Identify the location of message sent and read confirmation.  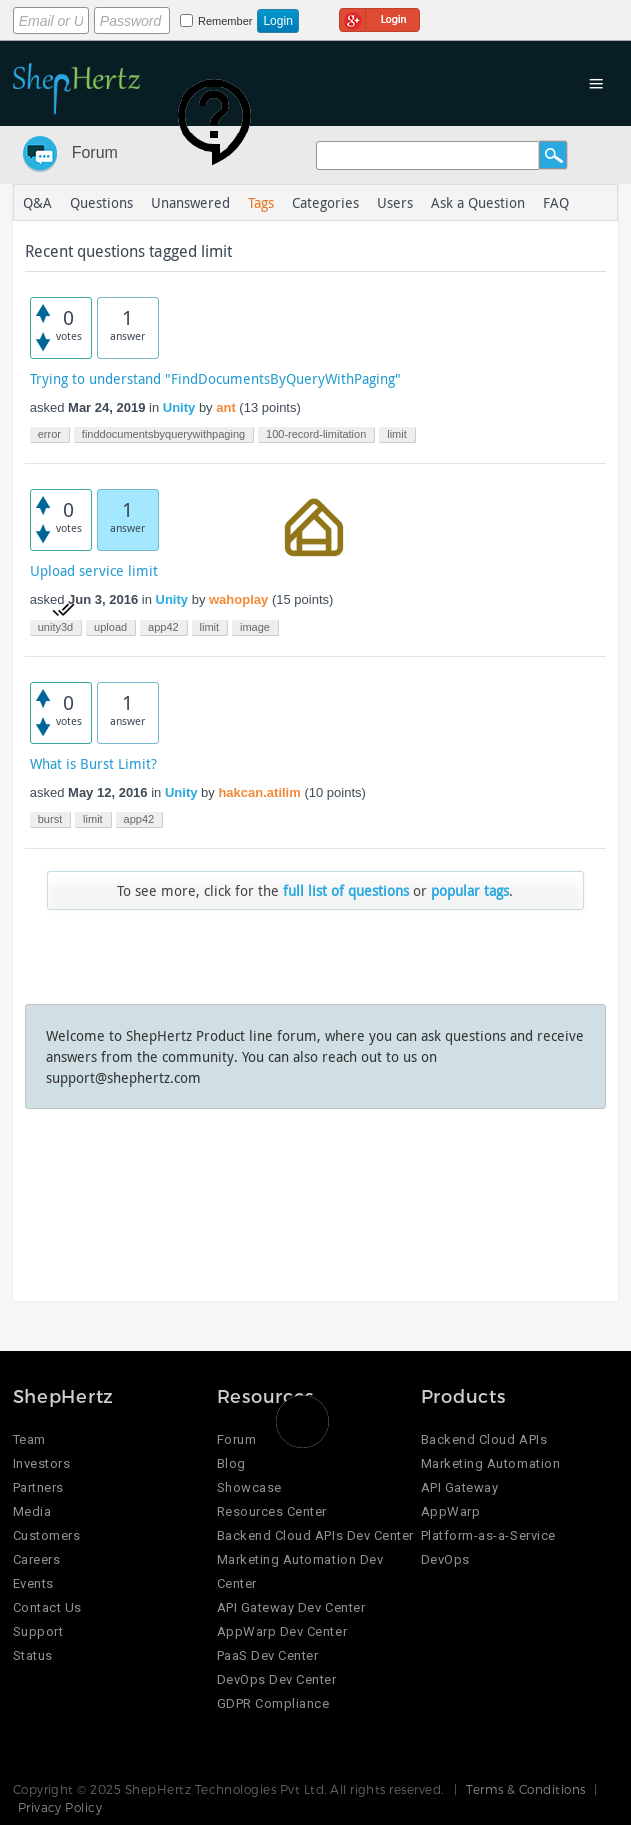
(63, 609).